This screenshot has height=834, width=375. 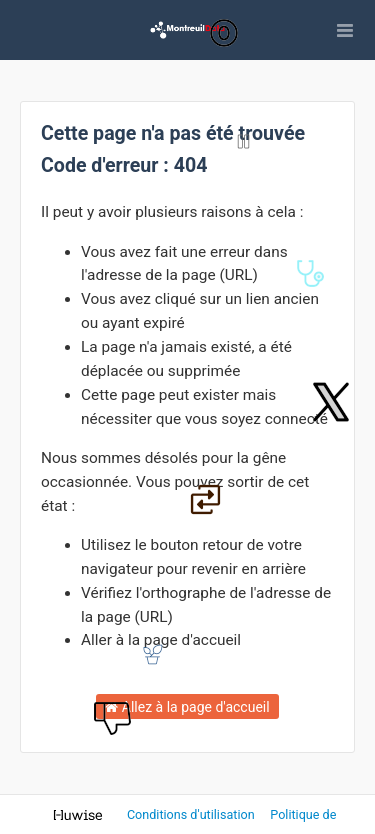 What do you see at coordinates (331, 402) in the screenshot?
I see `open the X (formerly Twitter) app` at bounding box center [331, 402].